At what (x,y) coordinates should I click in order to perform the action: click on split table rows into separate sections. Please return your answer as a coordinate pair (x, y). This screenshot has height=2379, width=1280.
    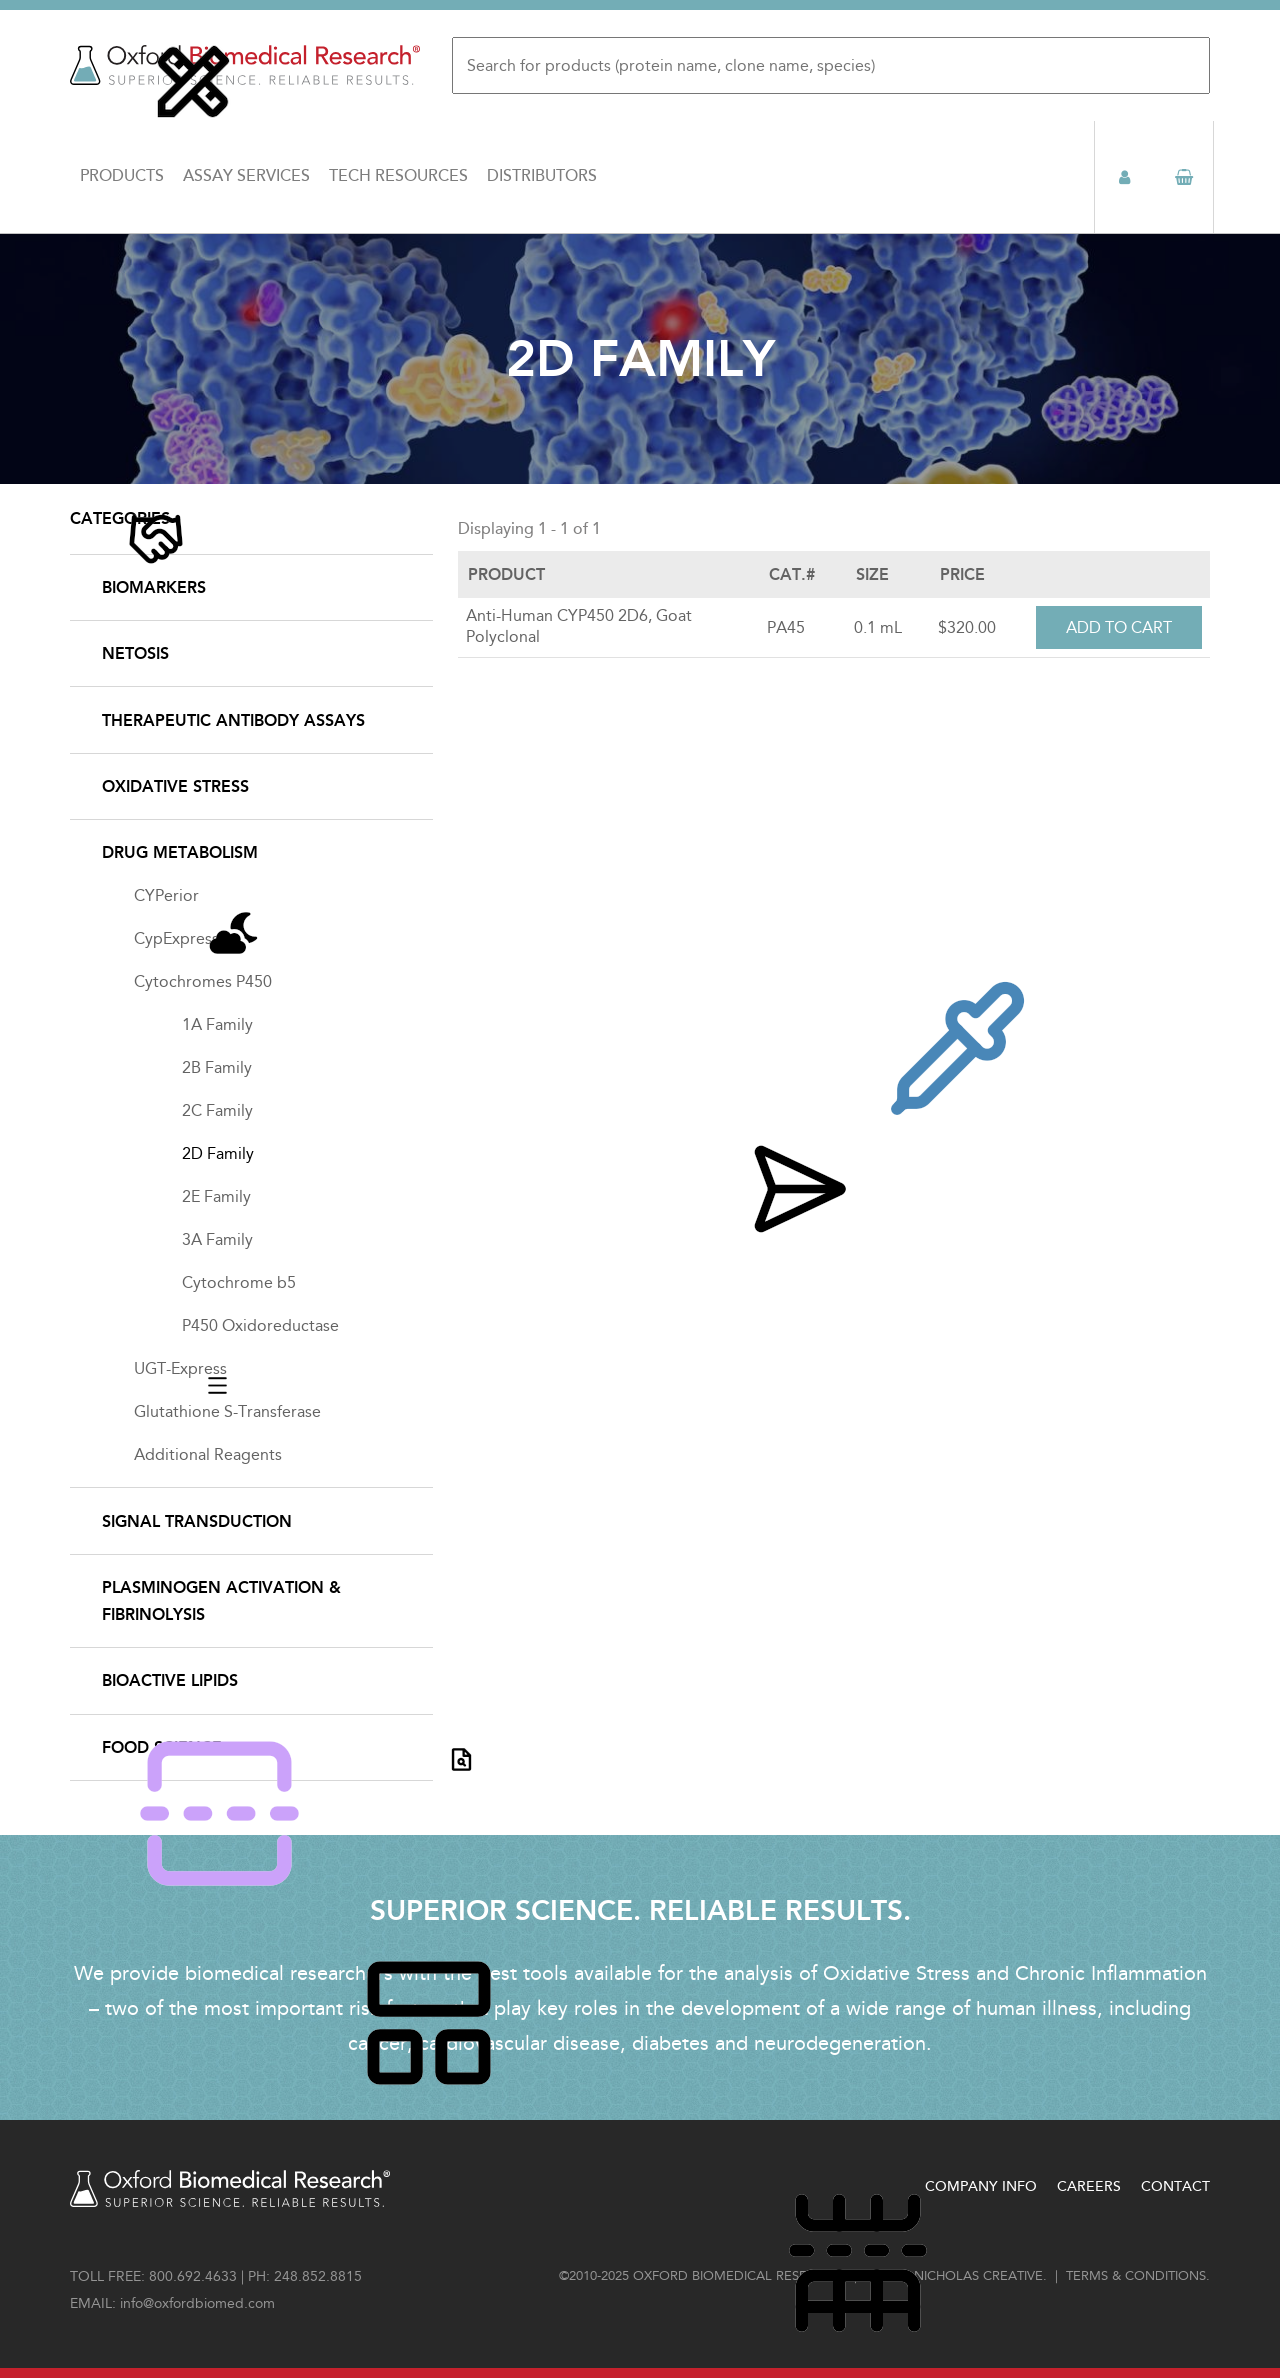
    Looking at the image, I should click on (858, 2263).